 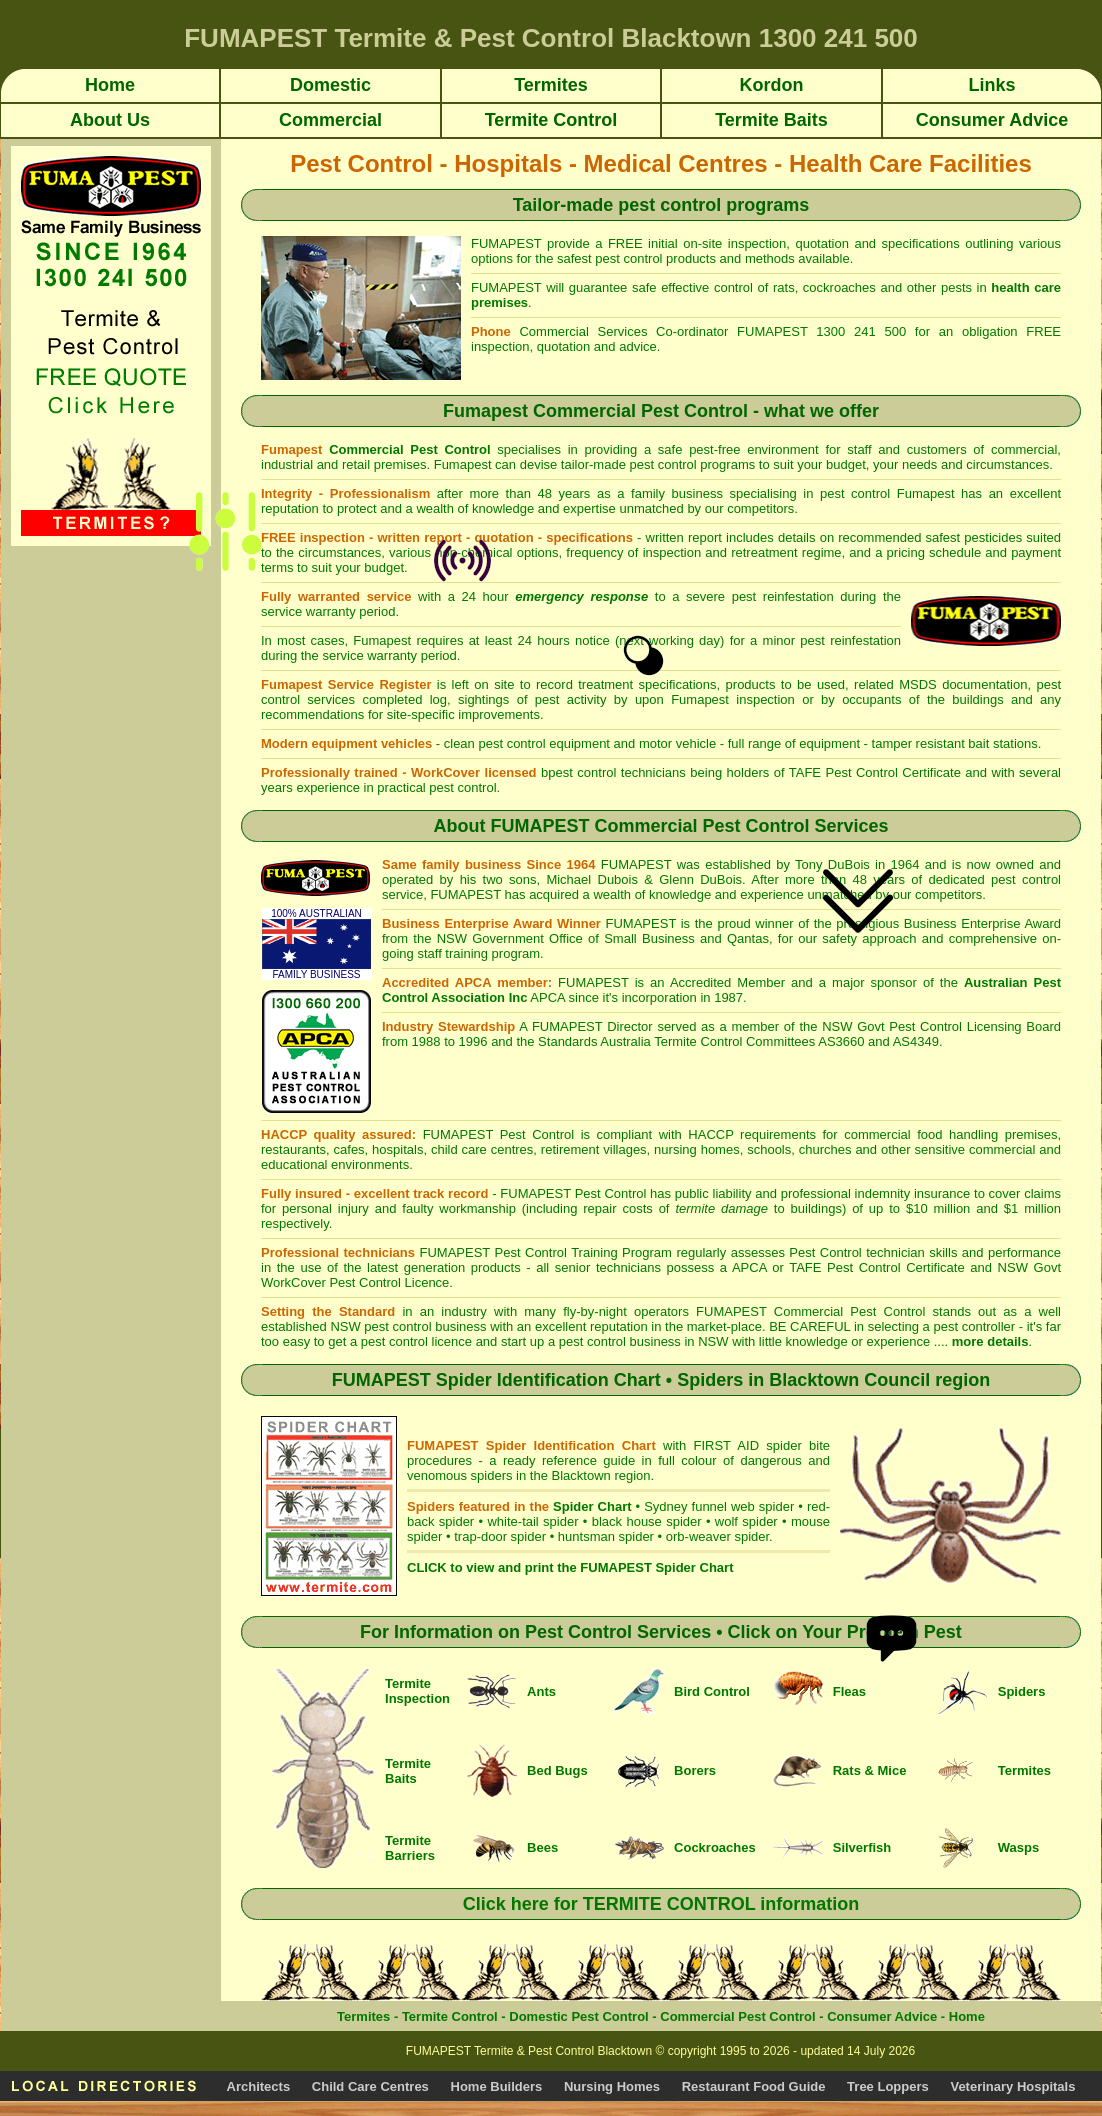 What do you see at coordinates (643, 655) in the screenshot?
I see `subtract or remove a layer` at bounding box center [643, 655].